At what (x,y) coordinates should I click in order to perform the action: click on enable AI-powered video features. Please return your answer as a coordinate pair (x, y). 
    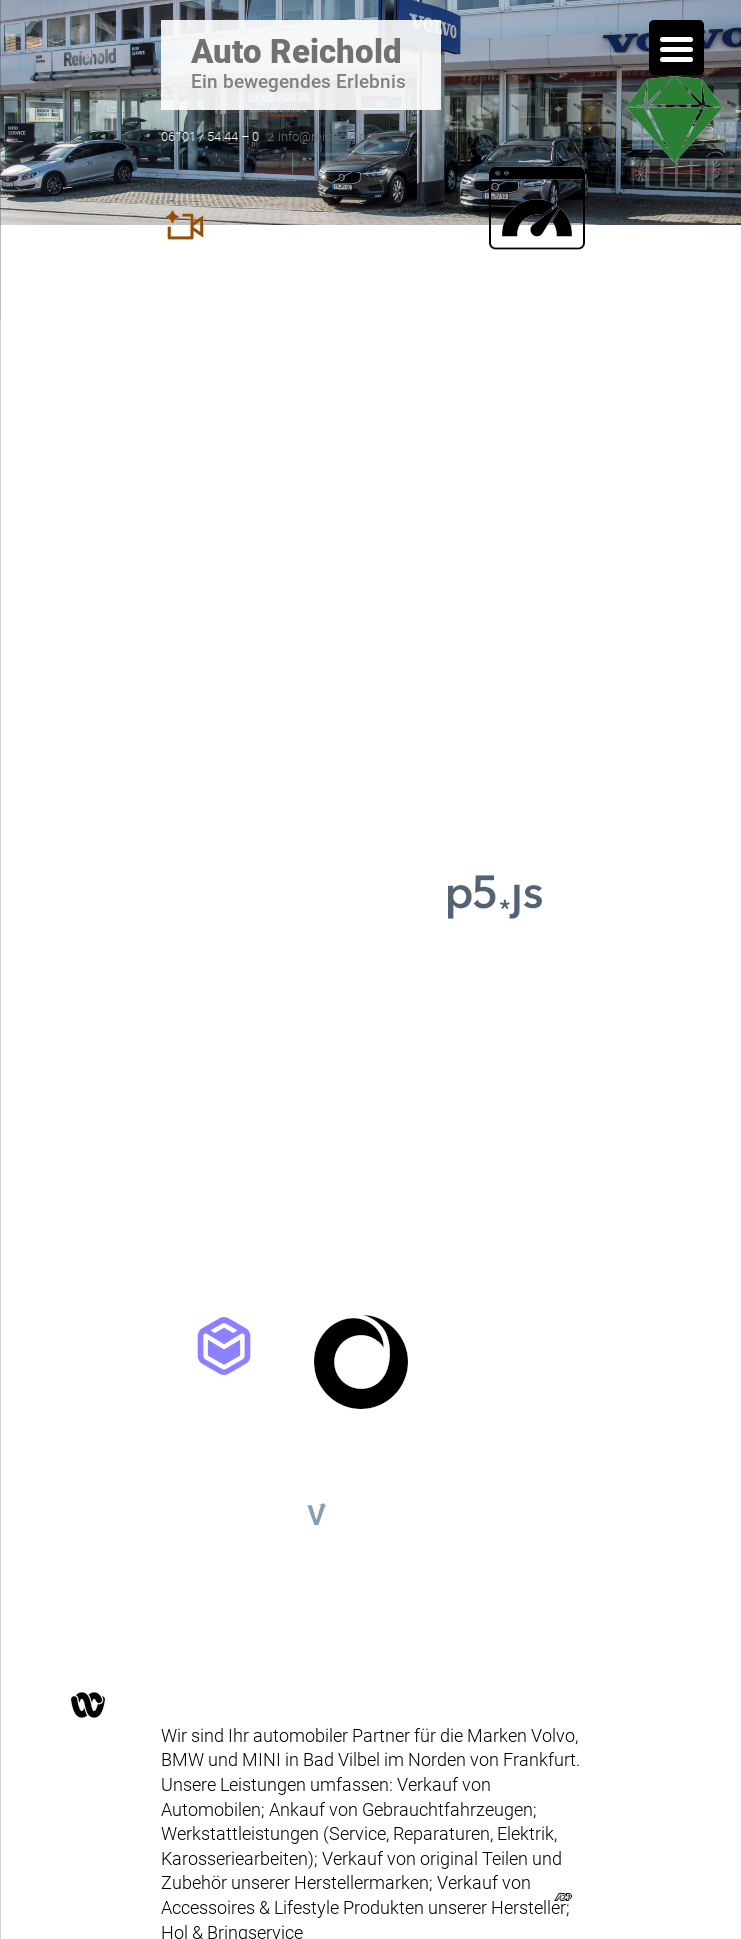
    Looking at the image, I should click on (185, 226).